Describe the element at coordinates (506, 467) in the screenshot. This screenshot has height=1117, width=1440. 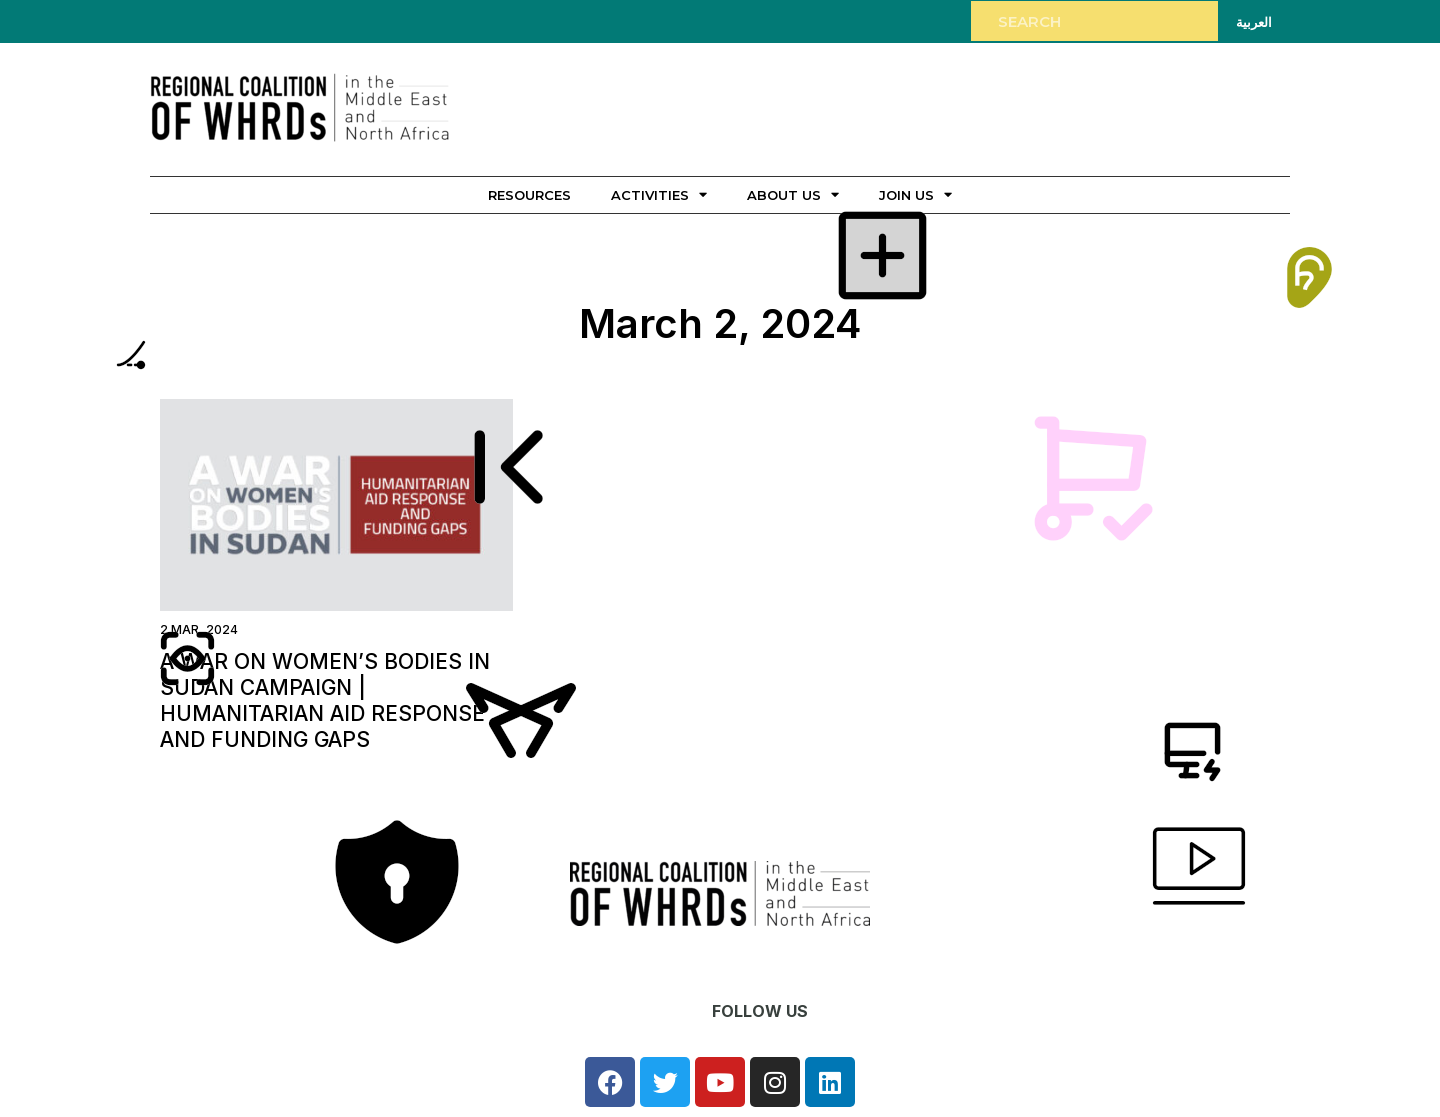
I see `skip to beginning or first item` at that location.